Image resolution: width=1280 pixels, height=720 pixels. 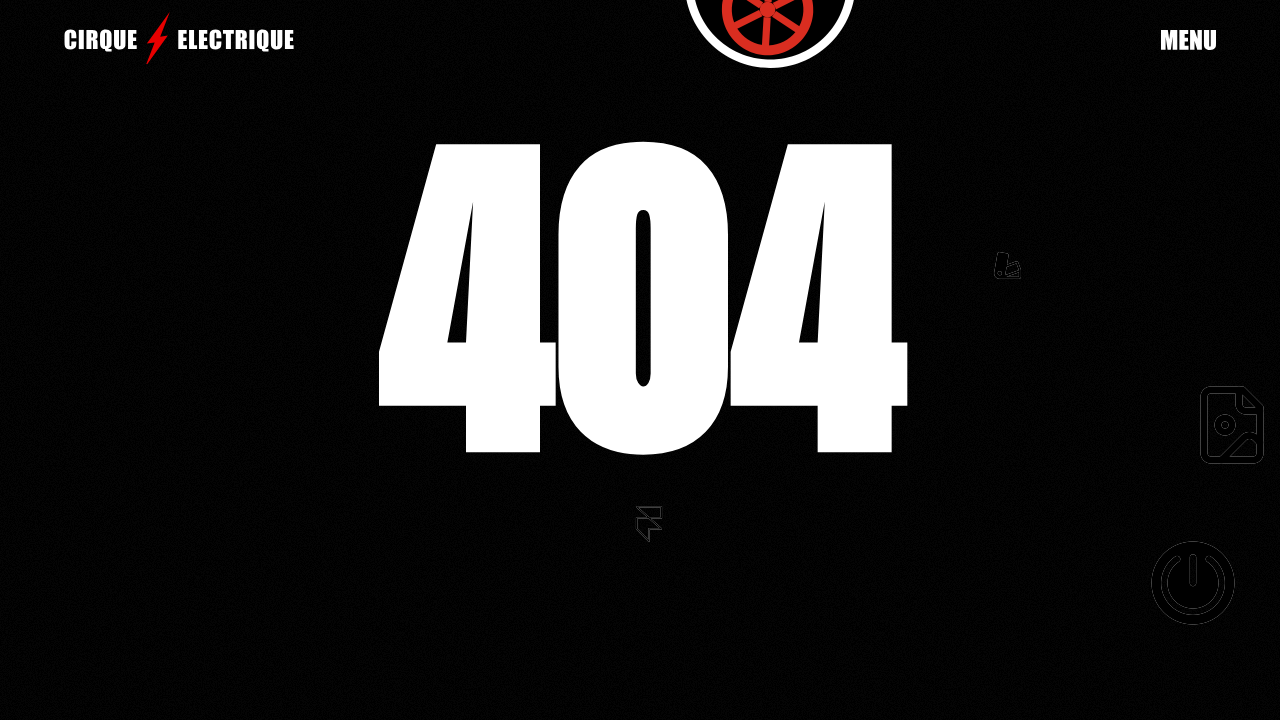 What do you see at coordinates (1006, 266) in the screenshot?
I see `access color palette or theme options` at bounding box center [1006, 266].